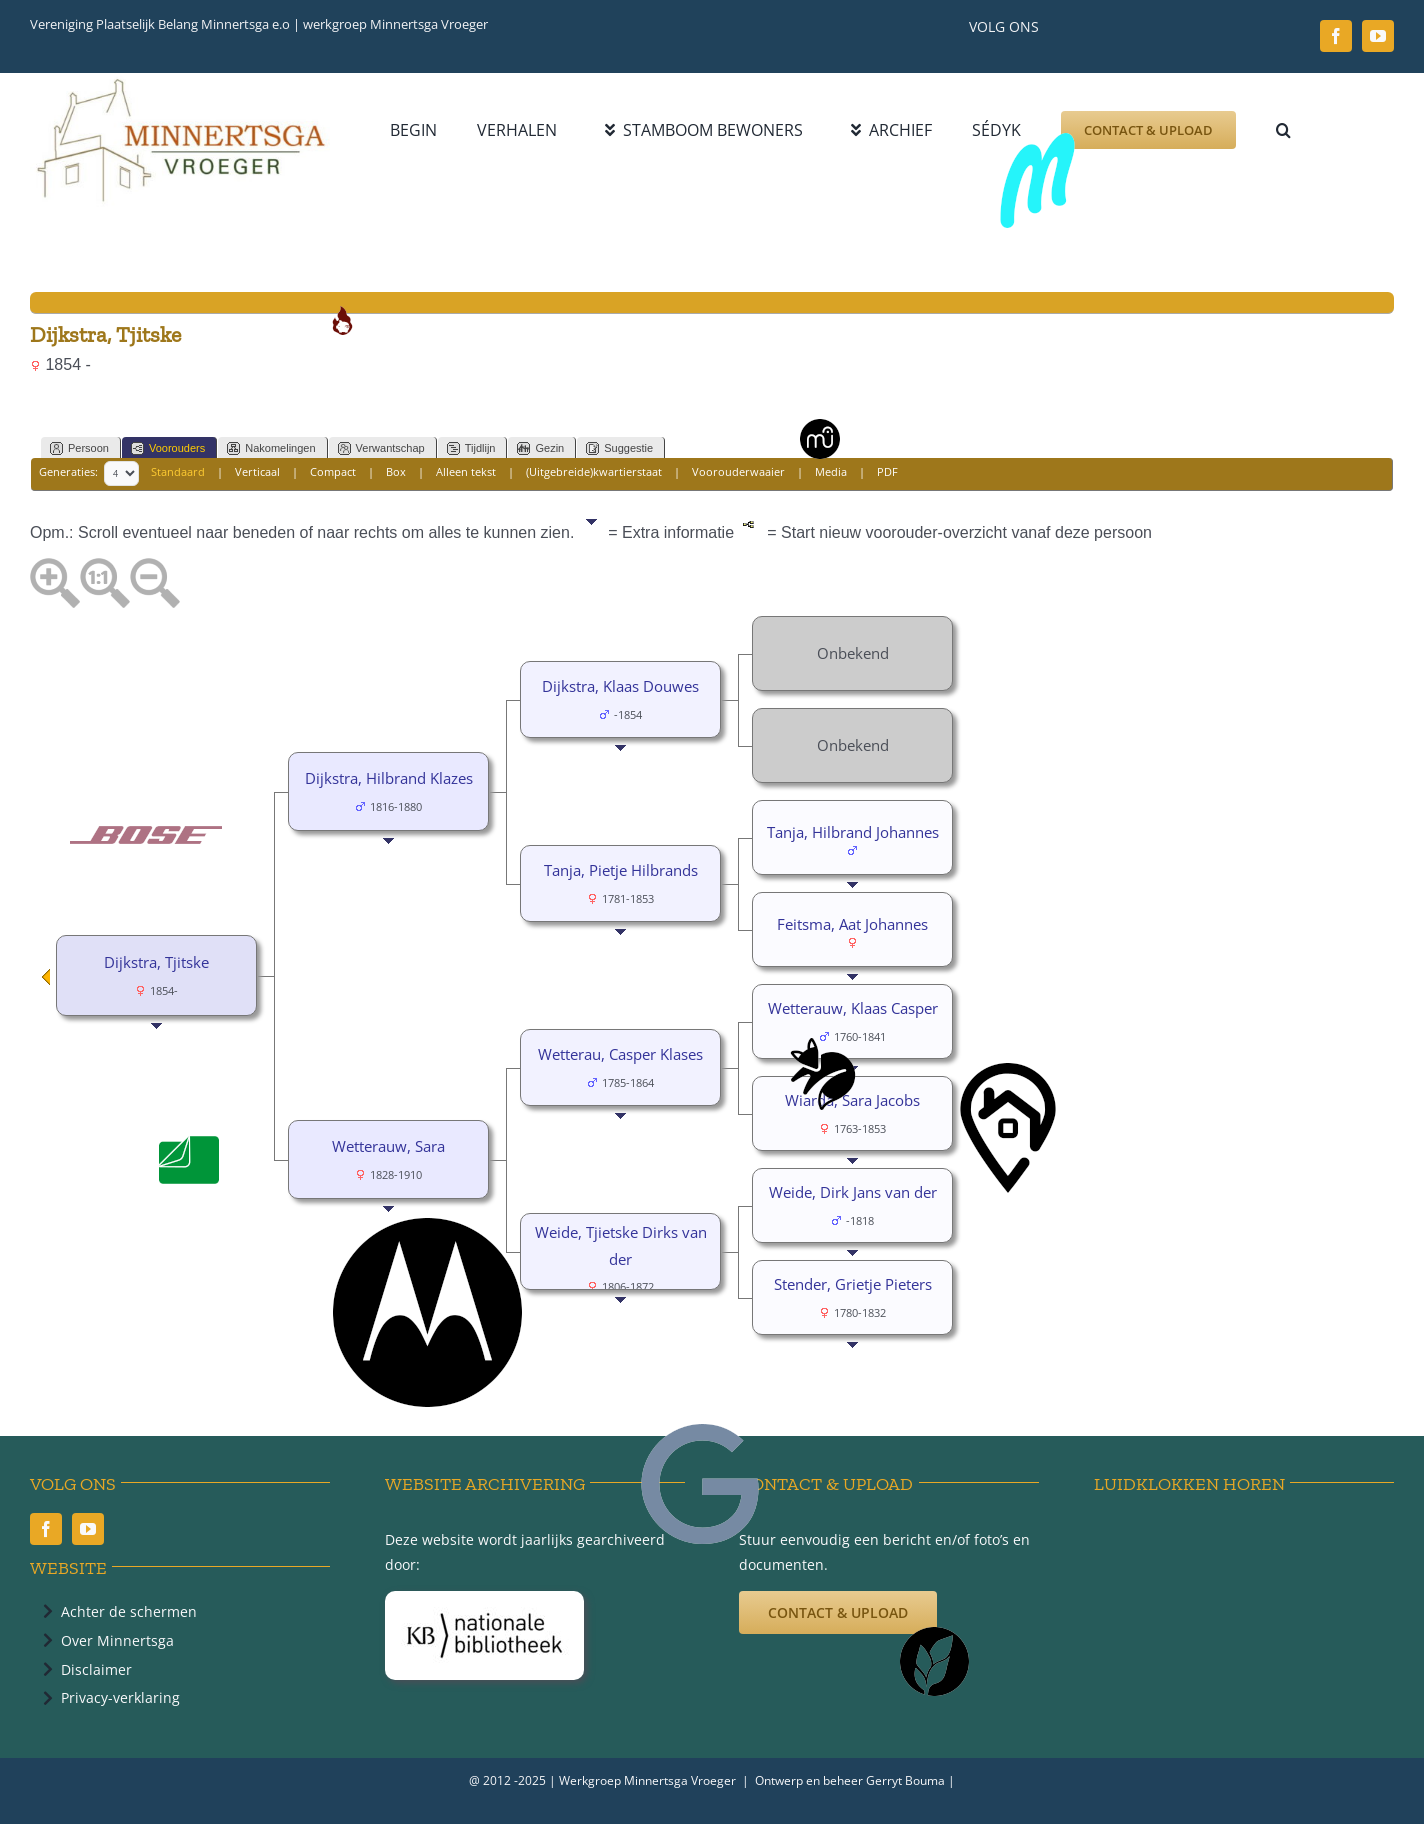  Describe the element at coordinates (1037, 180) in the screenshot. I see `open Marvel app for prototyping` at that location.